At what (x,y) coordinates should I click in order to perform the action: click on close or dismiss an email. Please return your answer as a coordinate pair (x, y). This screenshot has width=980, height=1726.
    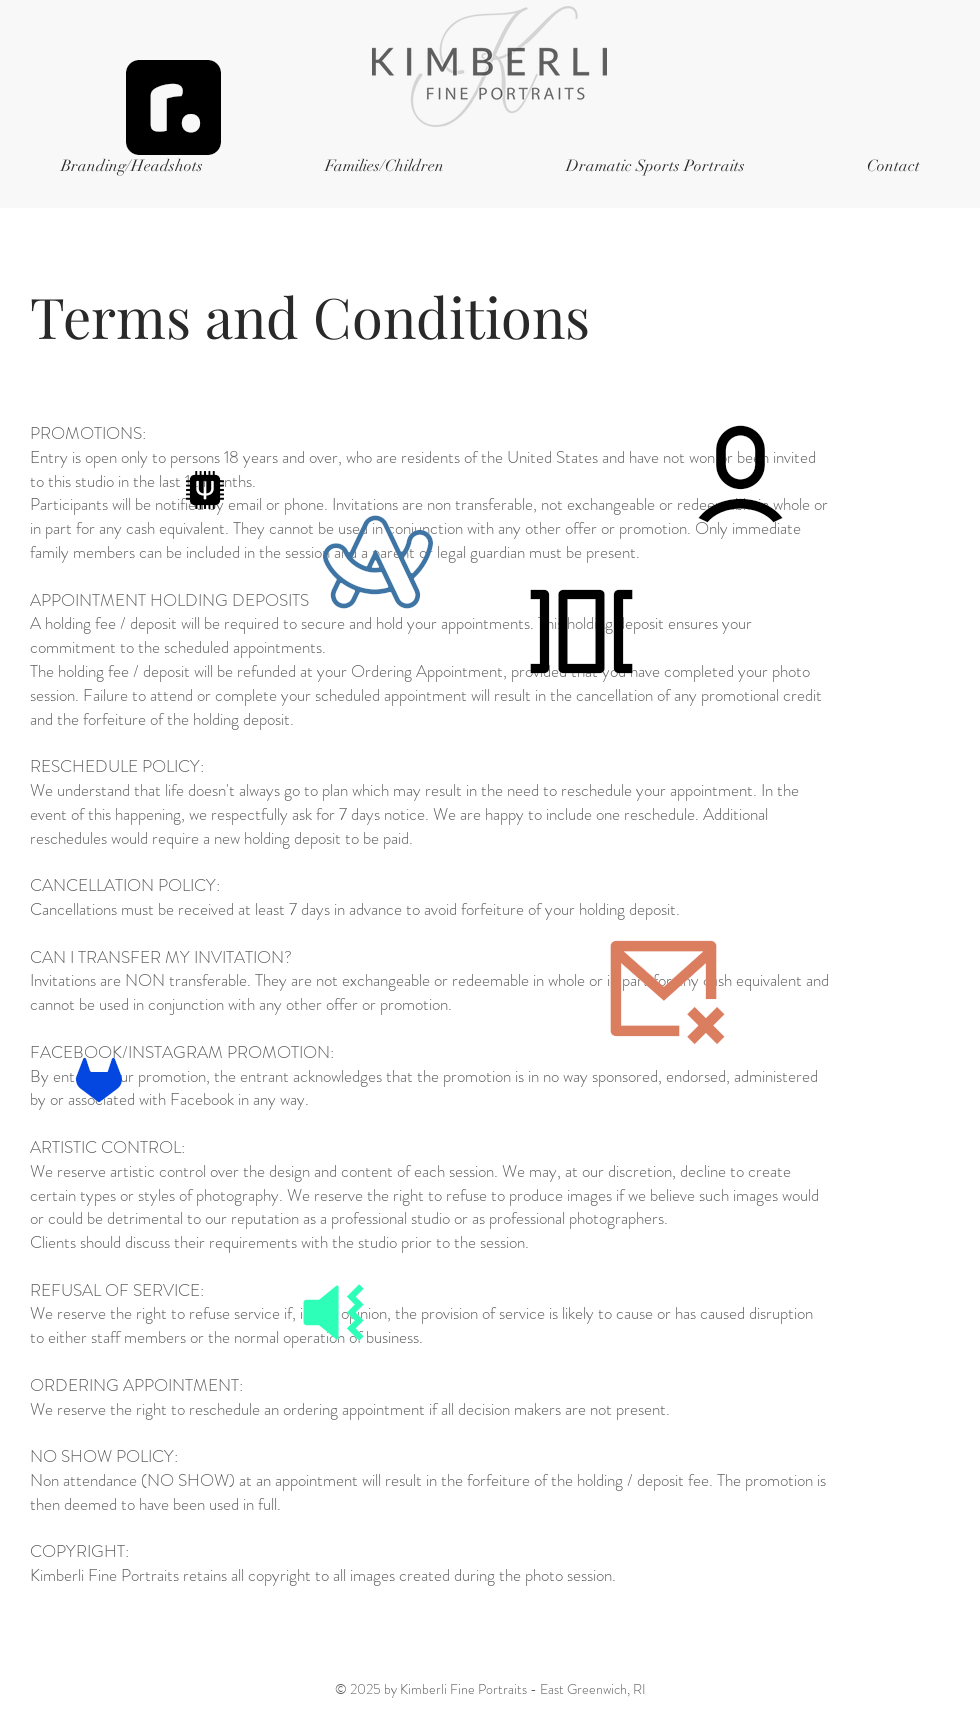
    Looking at the image, I should click on (663, 988).